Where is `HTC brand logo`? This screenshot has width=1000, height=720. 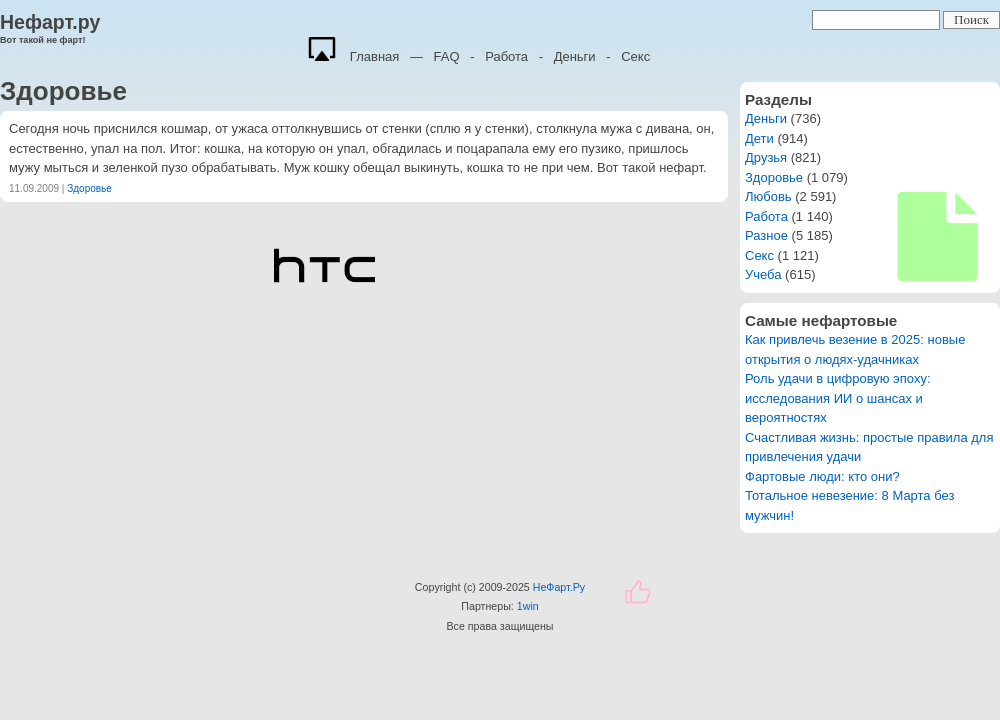
HTC brand logo is located at coordinates (324, 265).